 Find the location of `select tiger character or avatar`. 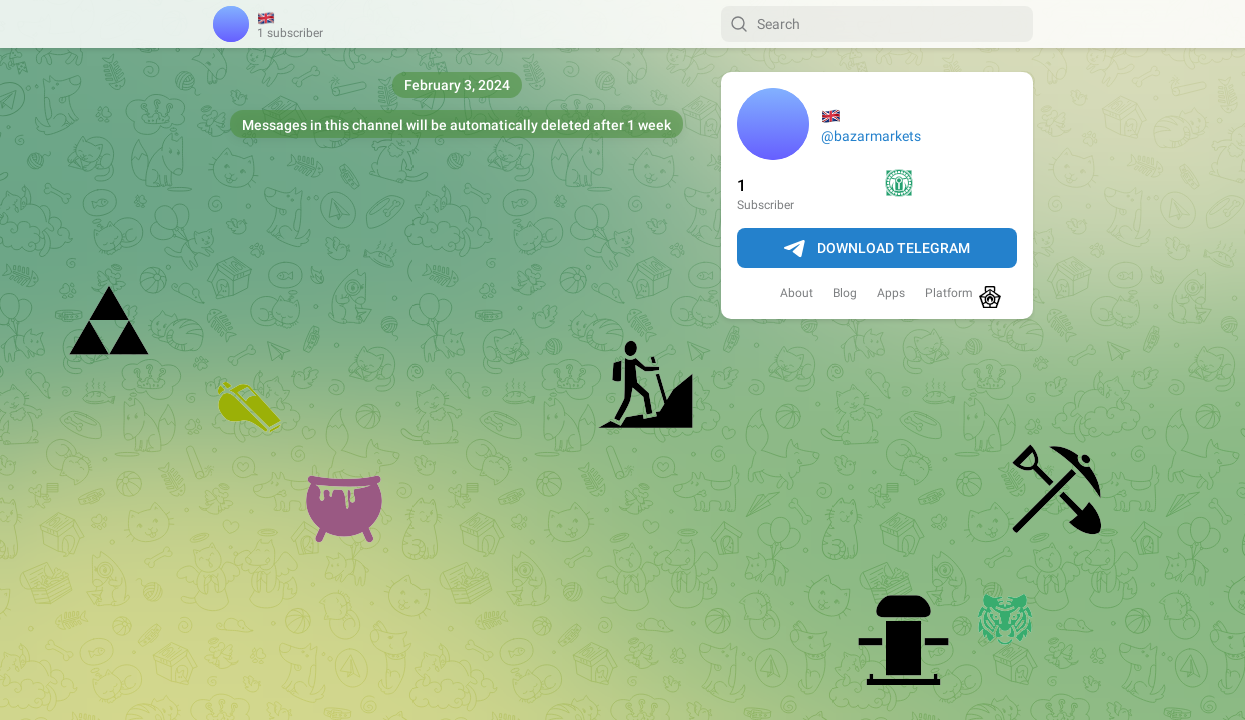

select tiger character or avatar is located at coordinates (1005, 620).